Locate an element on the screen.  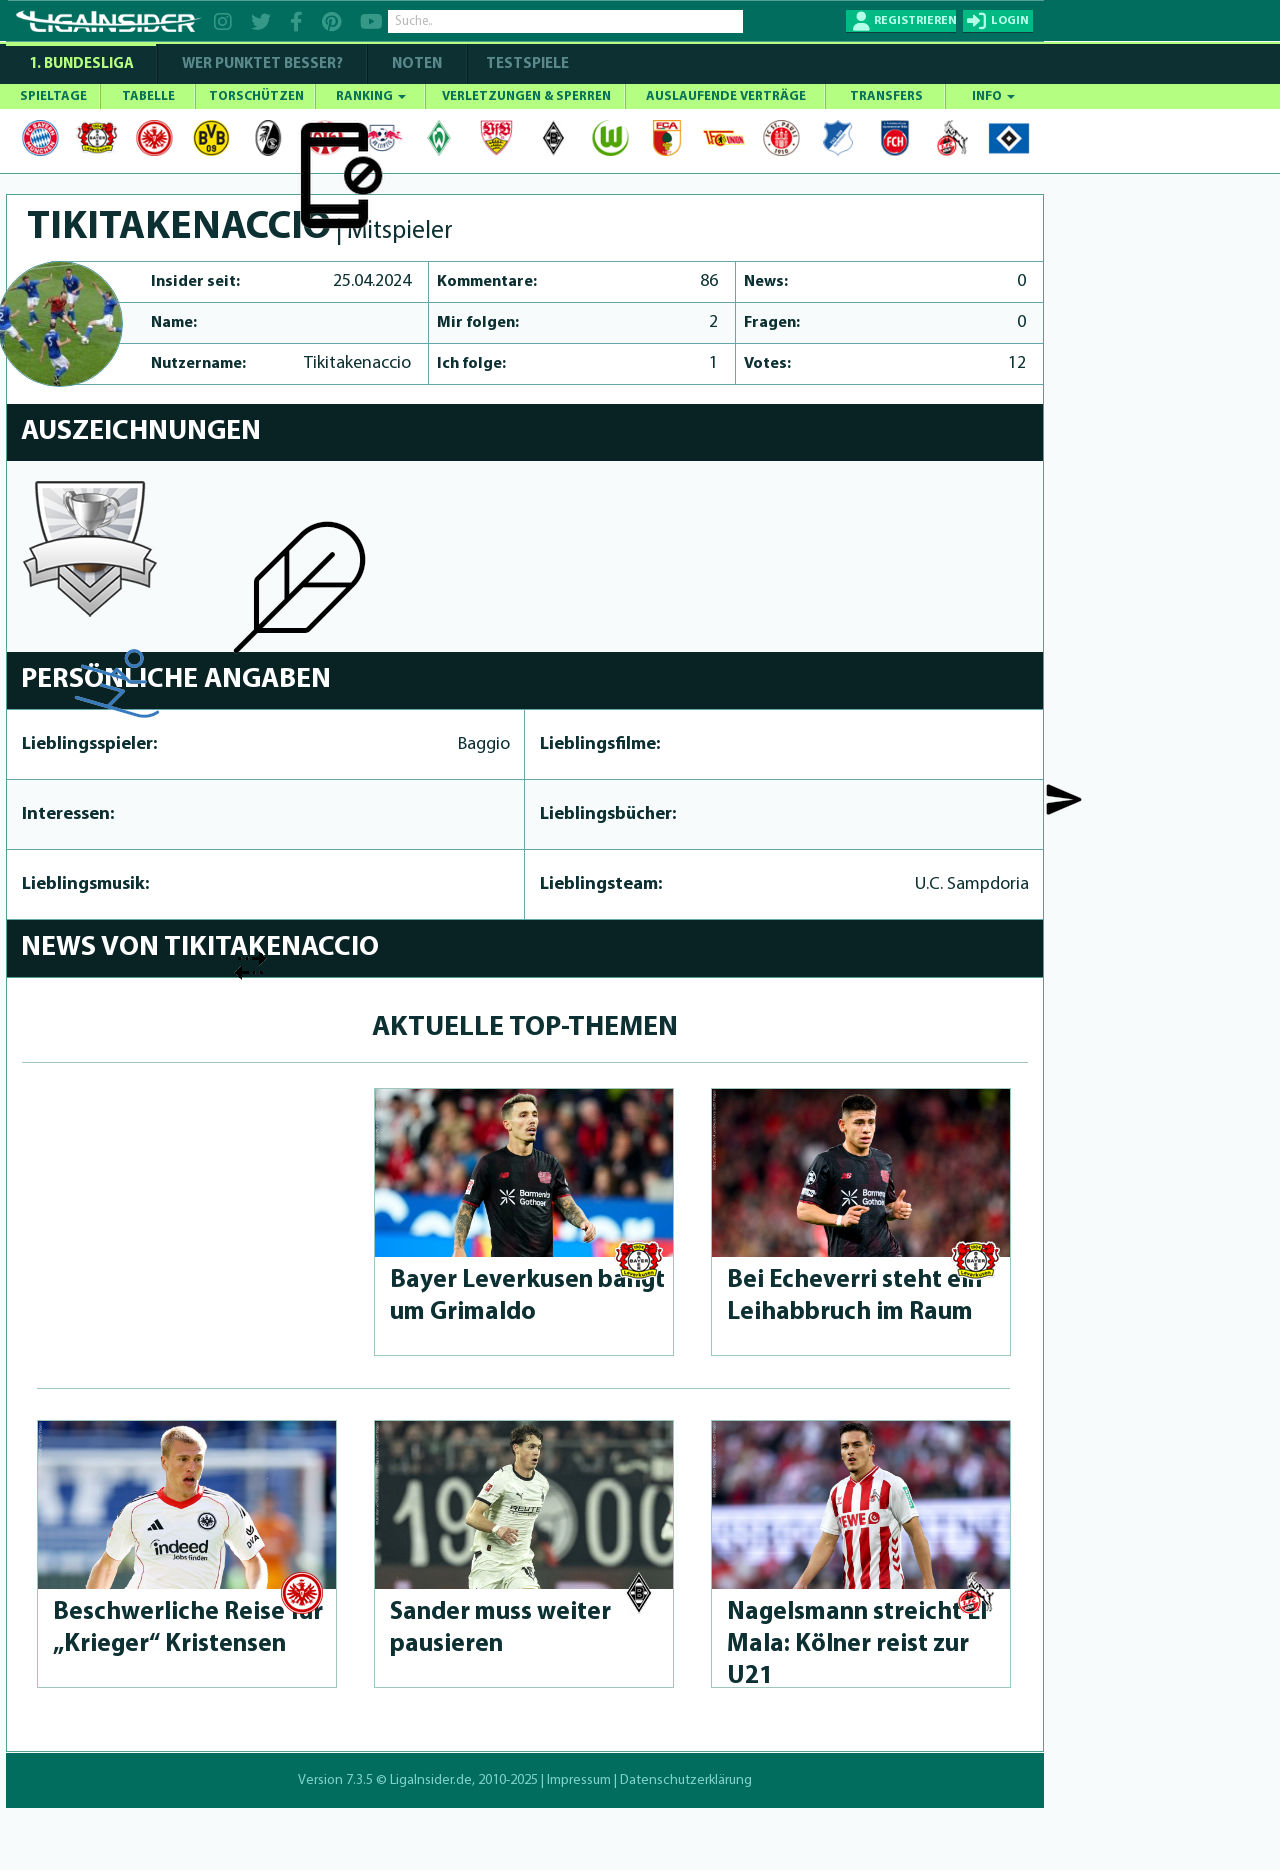
block or restrict an app is located at coordinates (334, 175).